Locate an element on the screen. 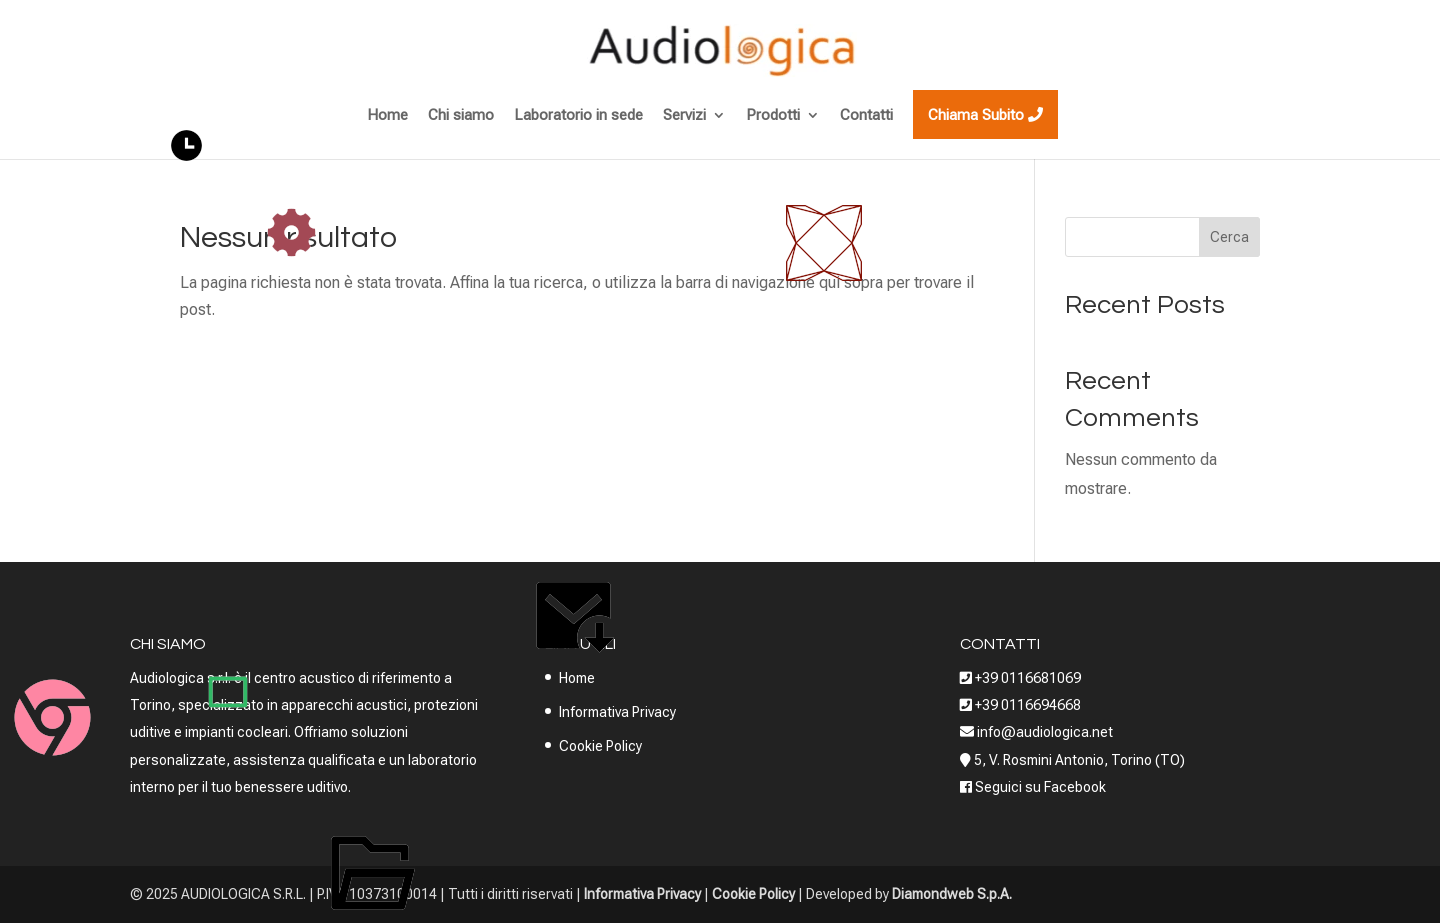 The image size is (1440, 923). open Google Chrome browser is located at coordinates (52, 717).